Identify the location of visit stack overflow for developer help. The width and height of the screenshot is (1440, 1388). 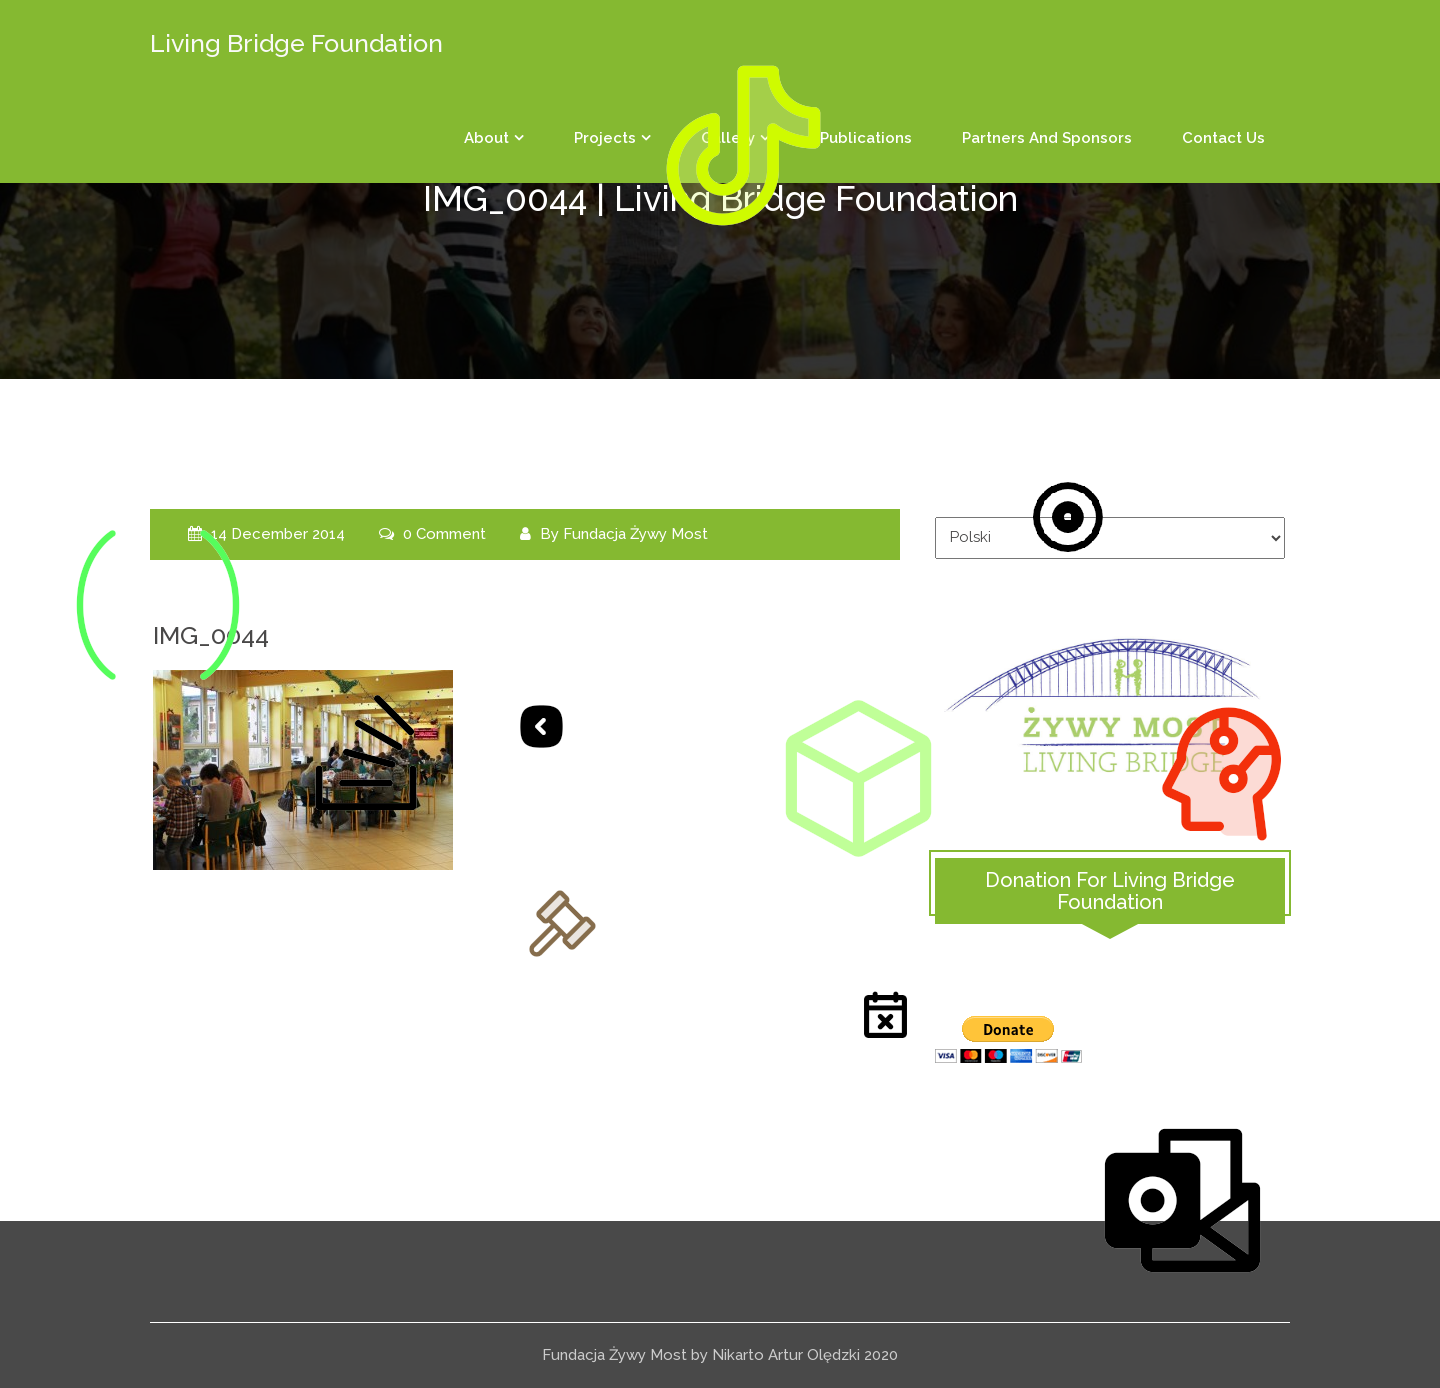
(366, 755).